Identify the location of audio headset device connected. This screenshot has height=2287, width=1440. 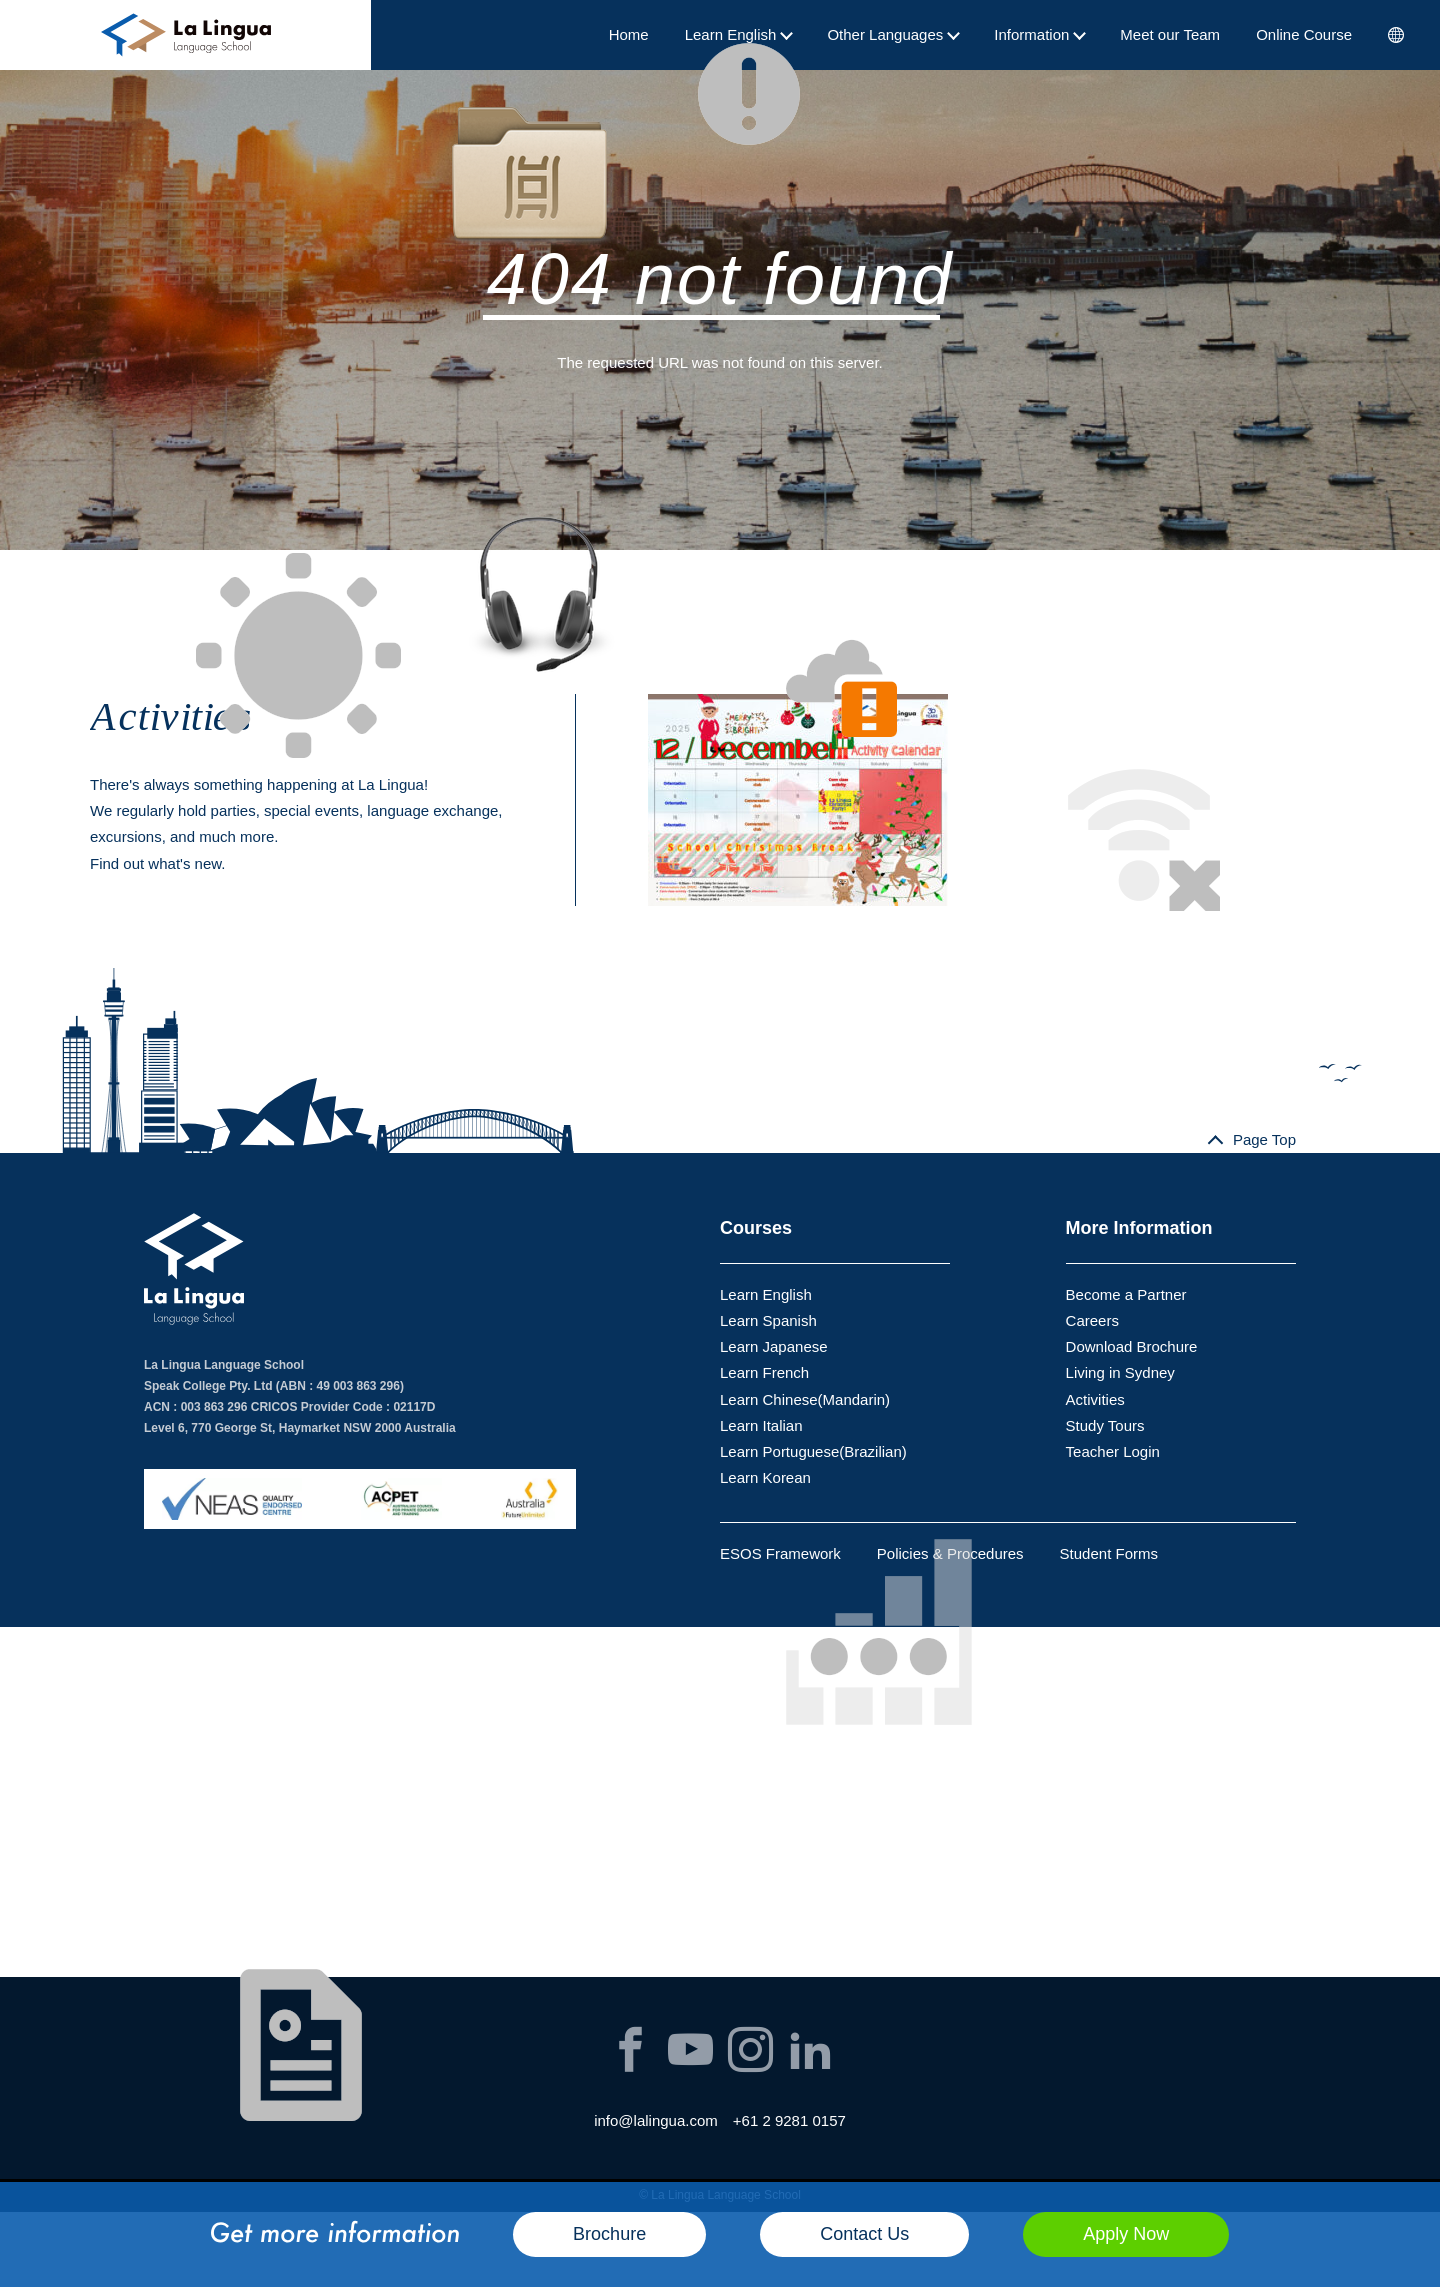
(538, 593).